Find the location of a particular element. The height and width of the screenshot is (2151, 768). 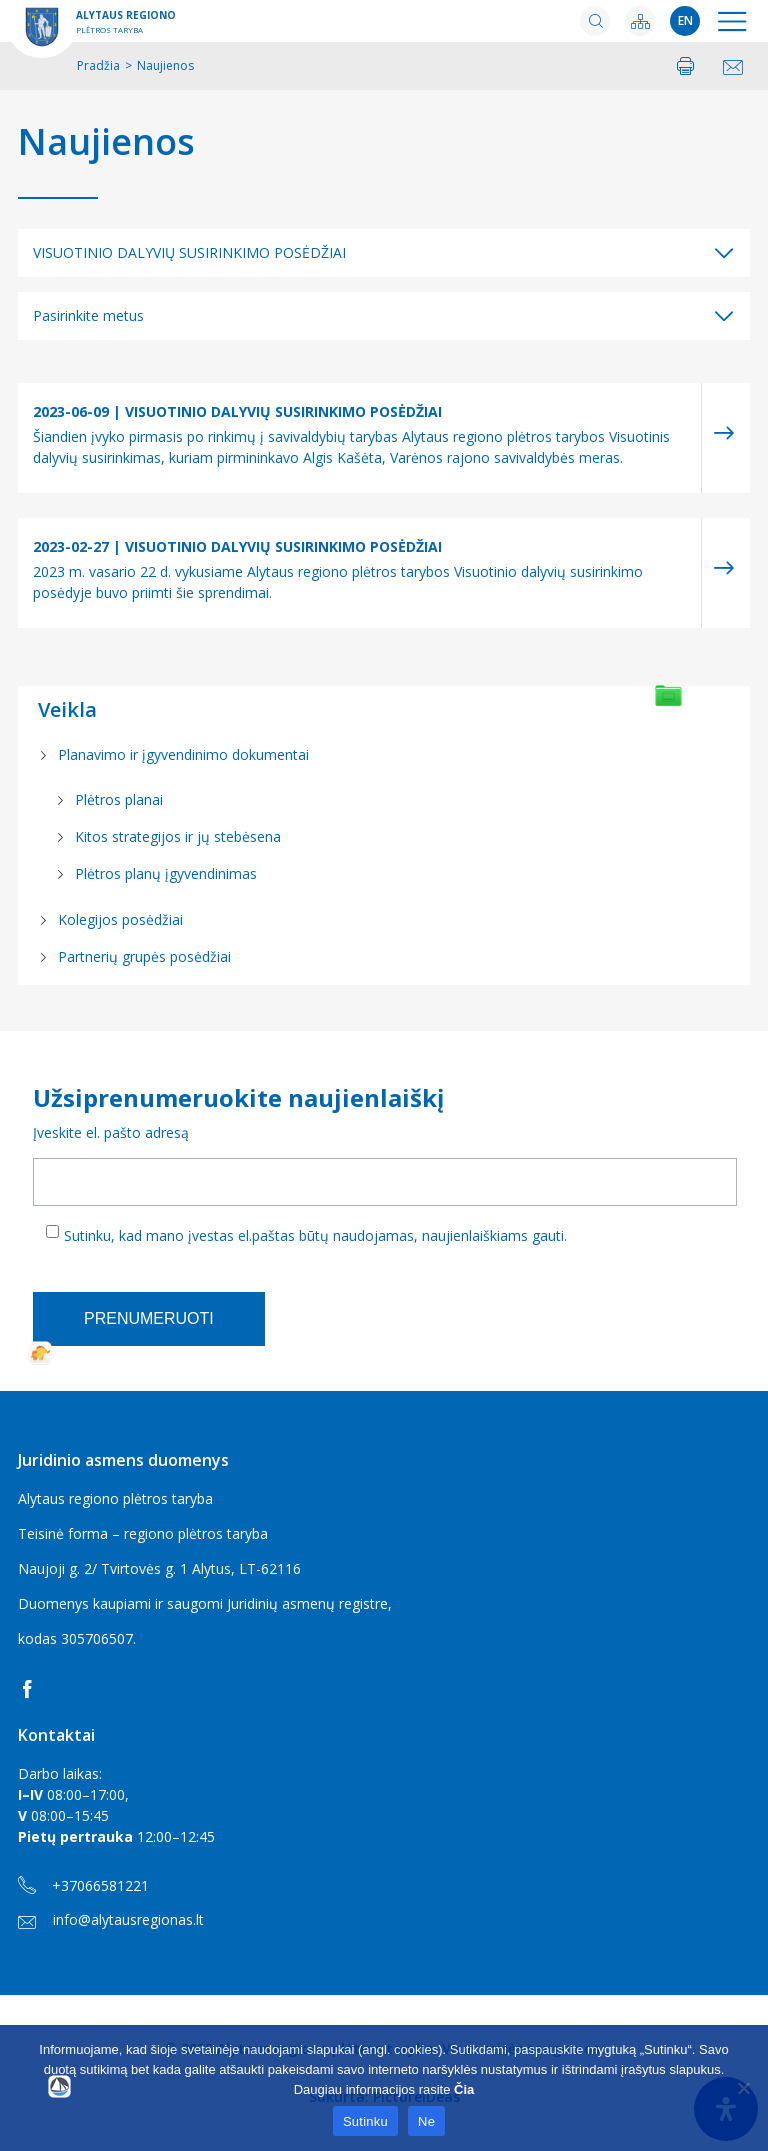

open the Solus operating system app is located at coordinates (59, 2086).